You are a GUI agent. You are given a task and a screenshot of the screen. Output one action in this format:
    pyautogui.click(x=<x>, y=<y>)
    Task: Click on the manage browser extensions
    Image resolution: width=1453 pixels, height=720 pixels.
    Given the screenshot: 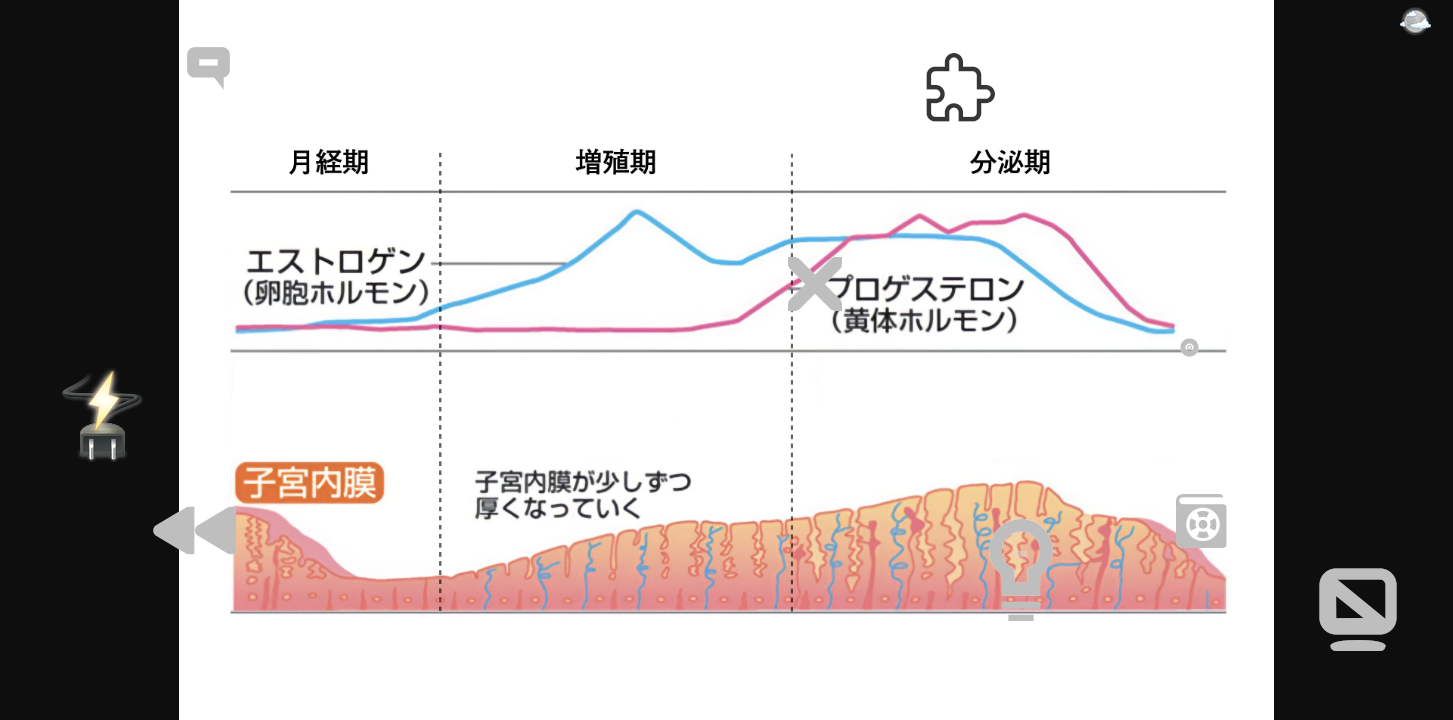 What is the action you would take?
    pyautogui.click(x=958, y=89)
    